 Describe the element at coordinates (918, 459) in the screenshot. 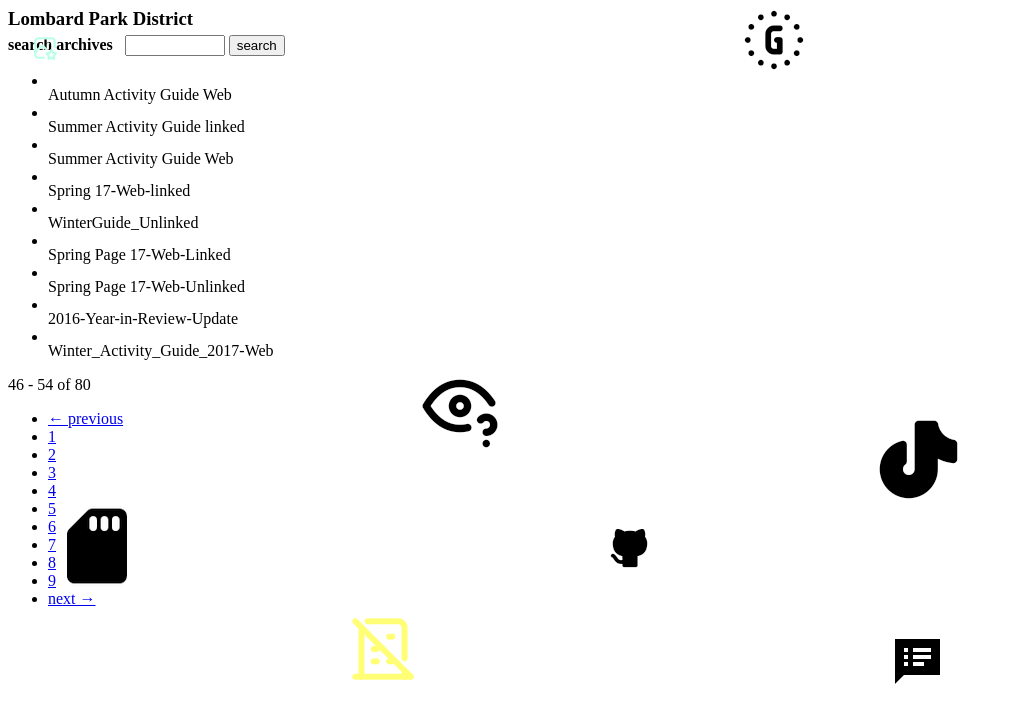

I see `open TikTok app` at that location.